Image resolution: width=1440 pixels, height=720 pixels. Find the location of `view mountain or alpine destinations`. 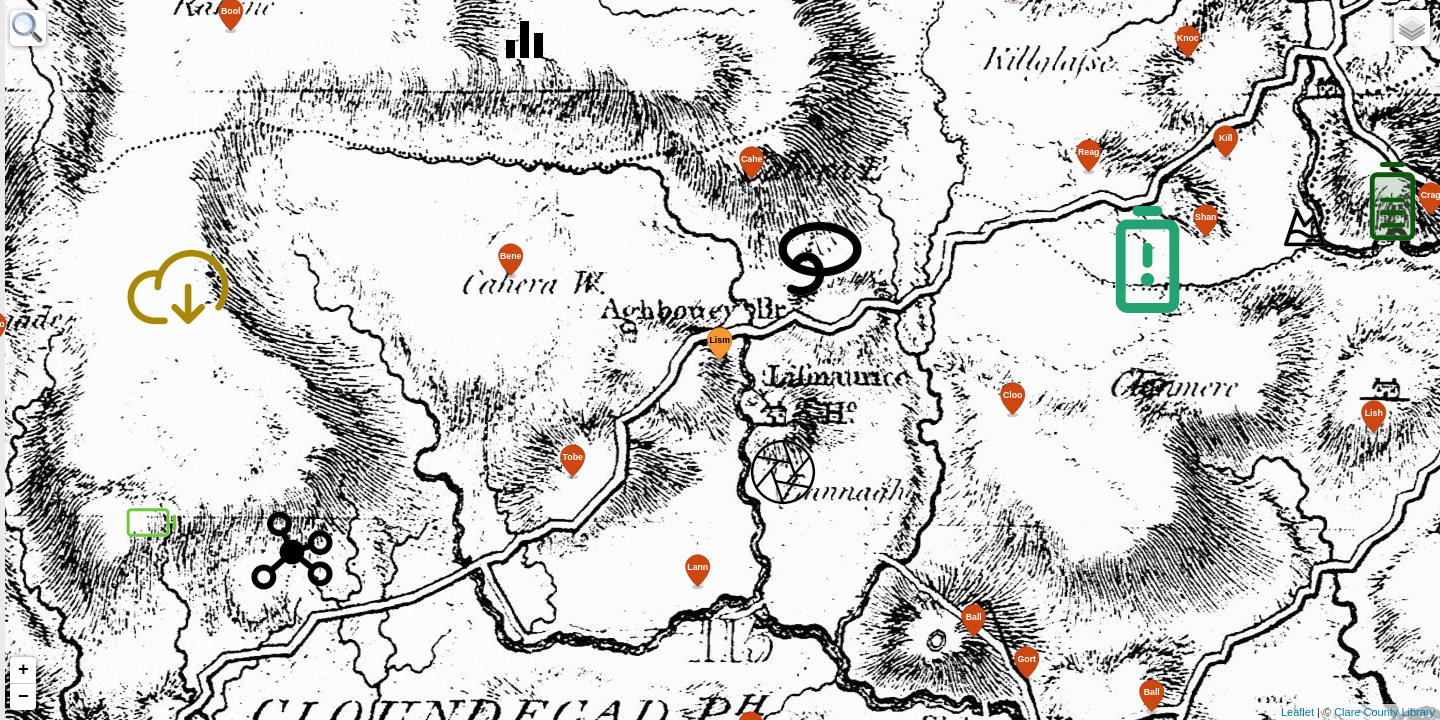

view mountain or alpine destinations is located at coordinates (1304, 227).